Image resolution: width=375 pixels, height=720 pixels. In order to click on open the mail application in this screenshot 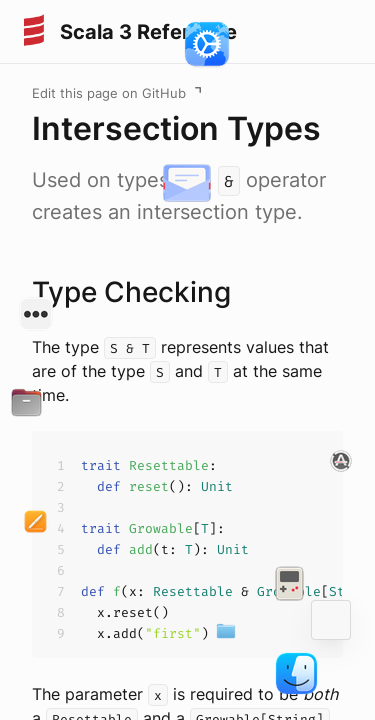, I will do `click(187, 183)`.